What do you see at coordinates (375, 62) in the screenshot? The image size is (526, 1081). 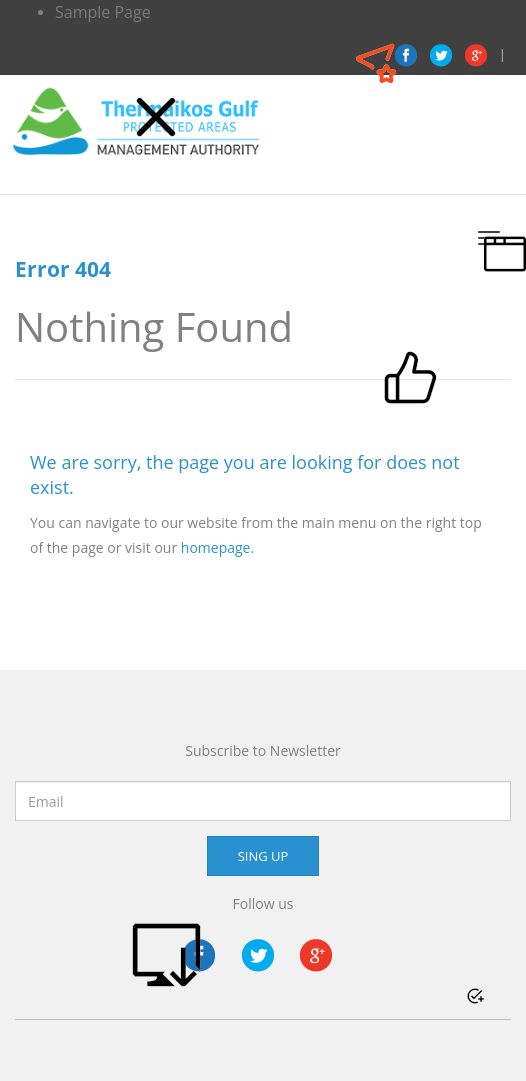 I see `mark a location as favorite` at bounding box center [375, 62].